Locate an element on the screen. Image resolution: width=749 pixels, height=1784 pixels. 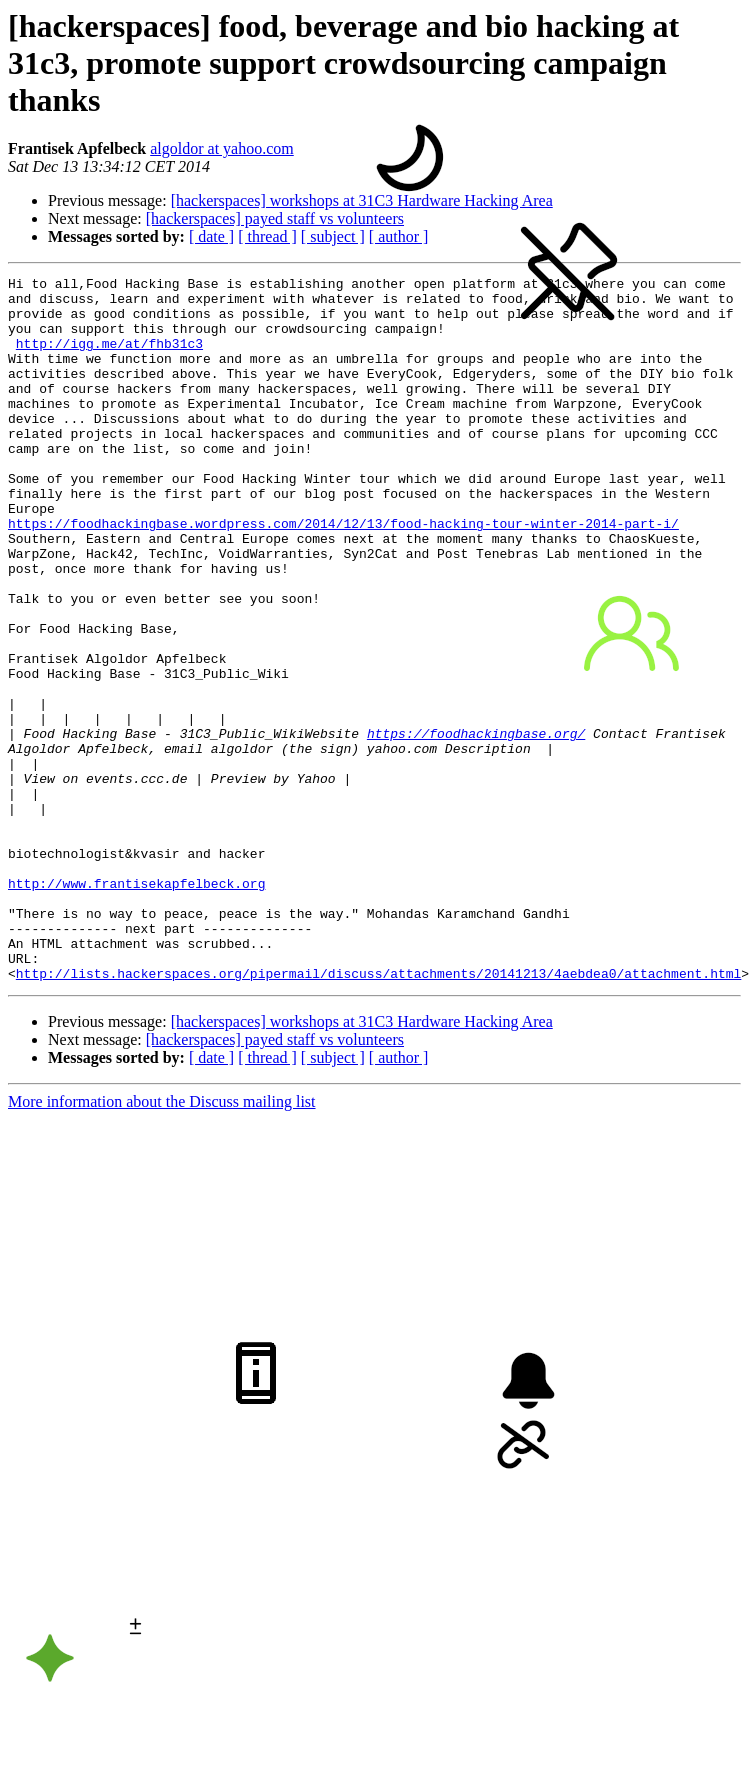
switch to dark mode is located at coordinates (409, 157).